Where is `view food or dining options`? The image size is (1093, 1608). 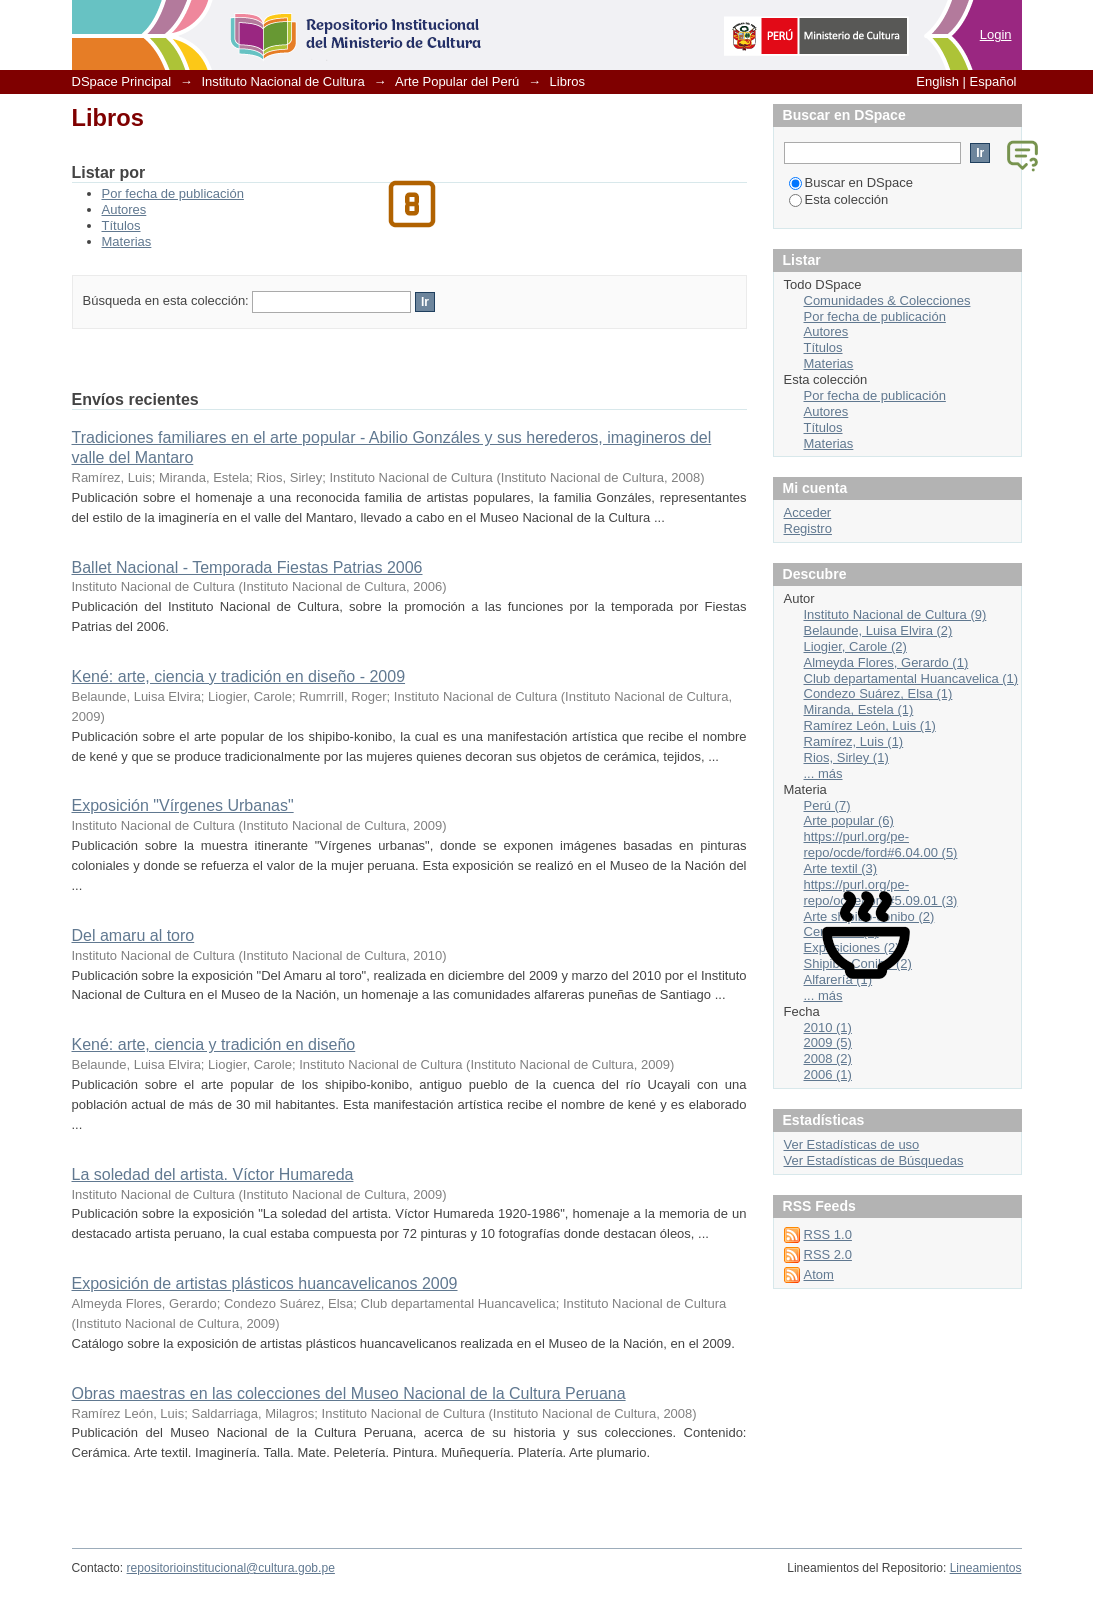 view food or dining options is located at coordinates (866, 935).